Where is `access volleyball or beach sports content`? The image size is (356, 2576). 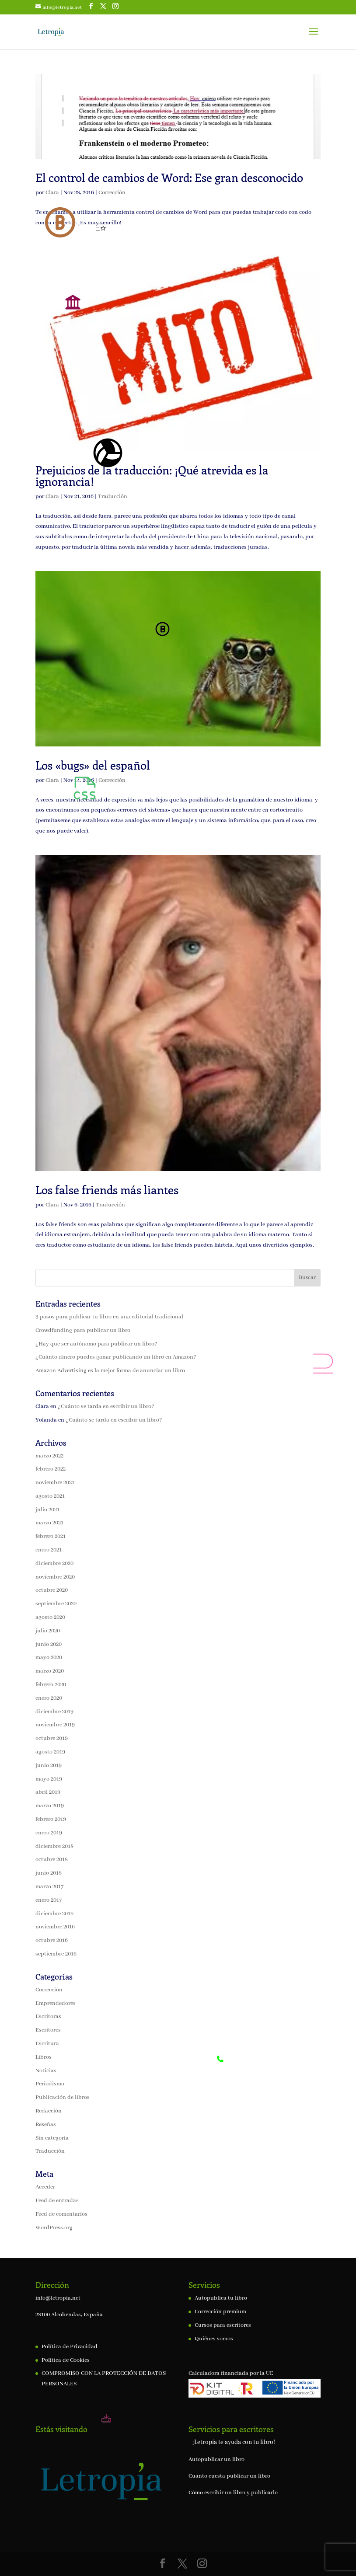
access volleyball or beach sports content is located at coordinates (108, 453).